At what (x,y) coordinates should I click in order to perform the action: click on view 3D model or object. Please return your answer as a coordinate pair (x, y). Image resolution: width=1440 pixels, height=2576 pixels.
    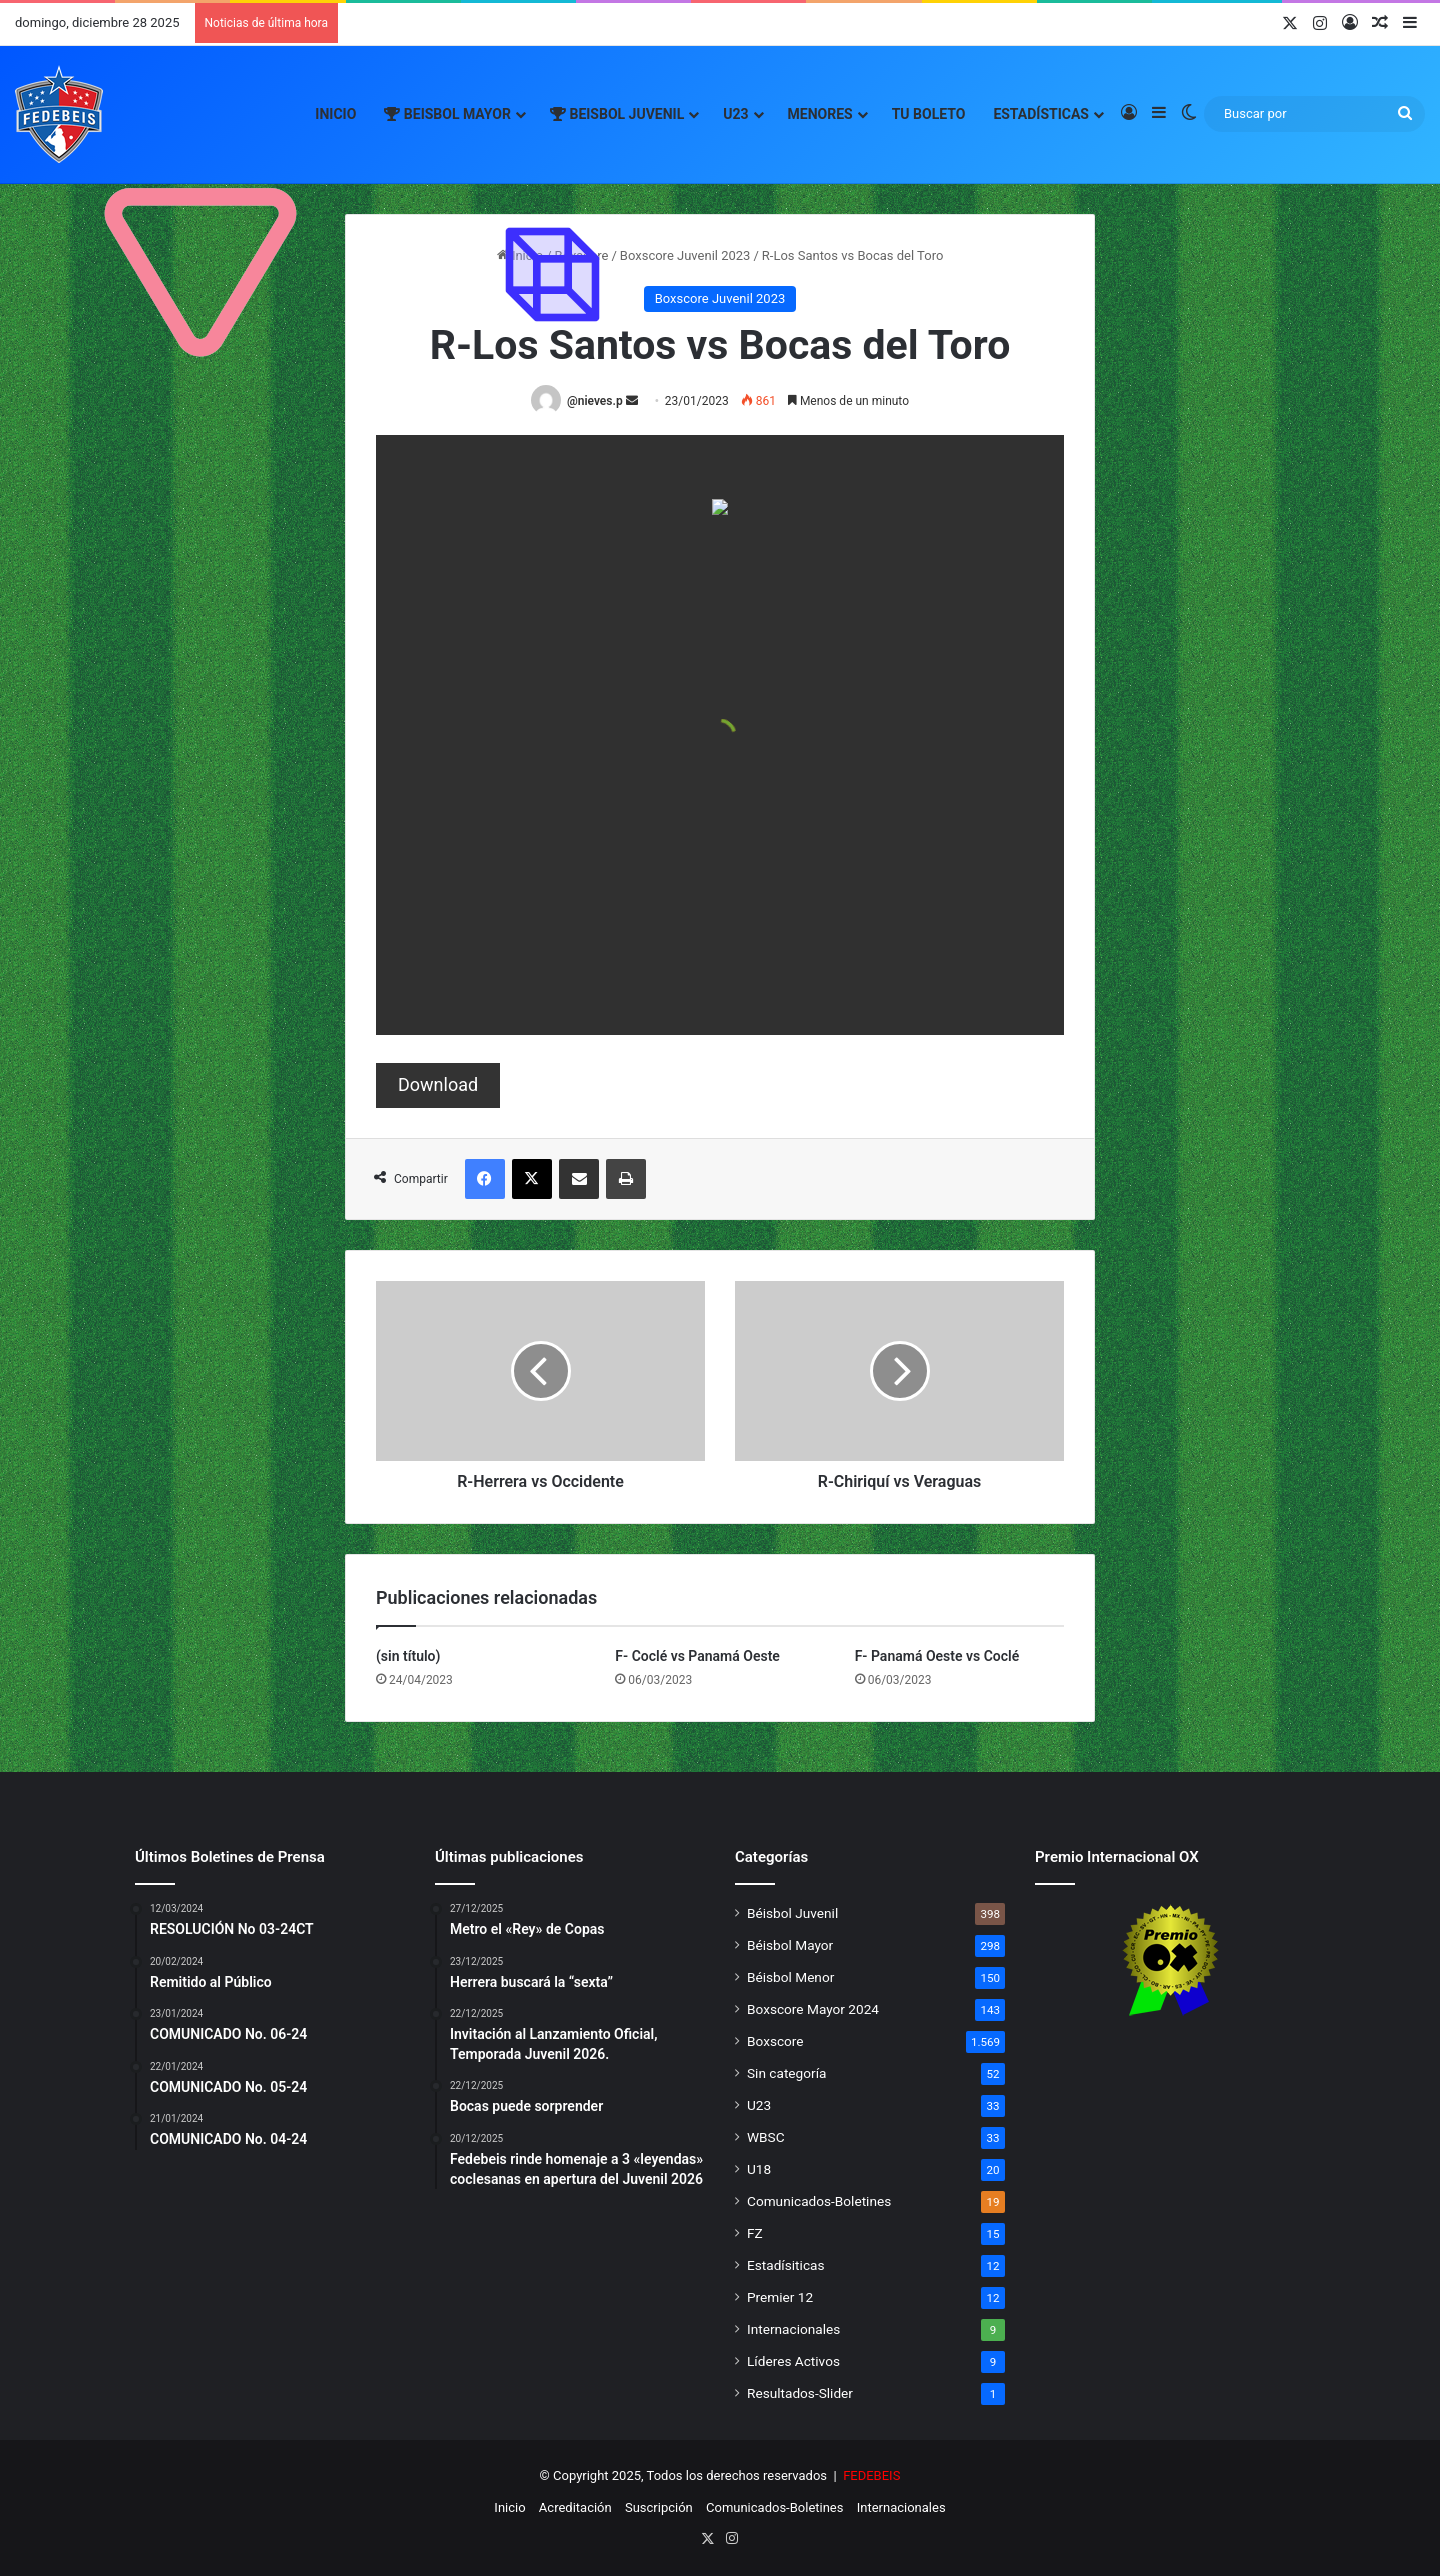
    Looking at the image, I should click on (552, 274).